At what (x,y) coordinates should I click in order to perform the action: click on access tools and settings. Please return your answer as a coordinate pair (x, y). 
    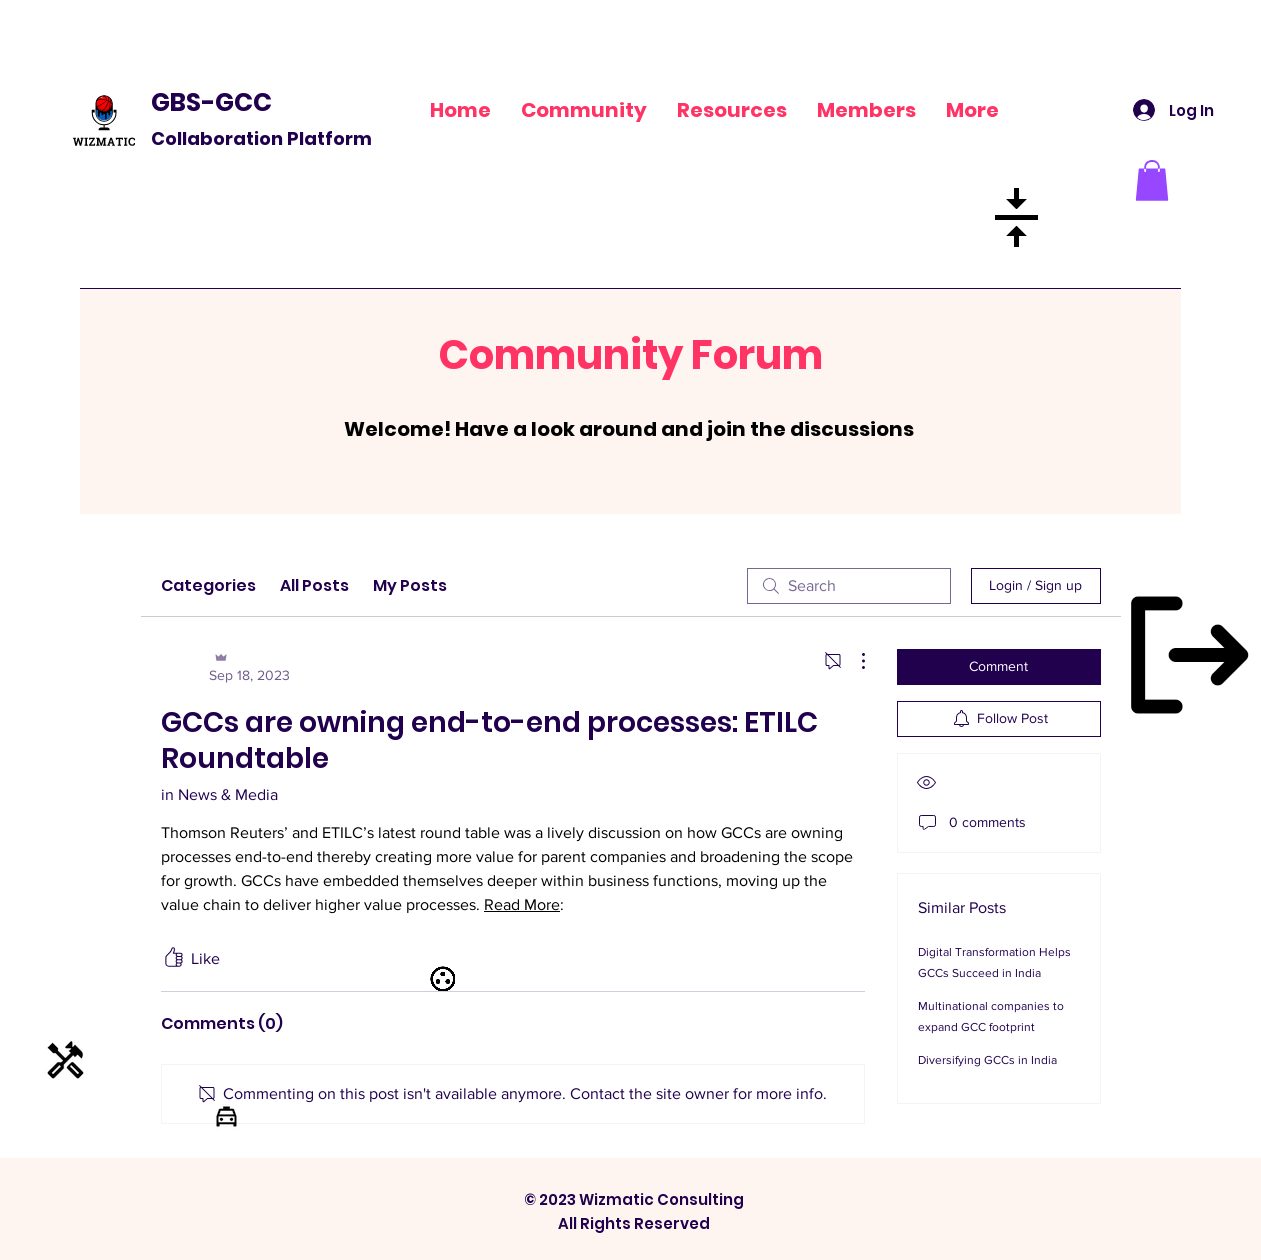
    Looking at the image, I should click on (65, 1060).